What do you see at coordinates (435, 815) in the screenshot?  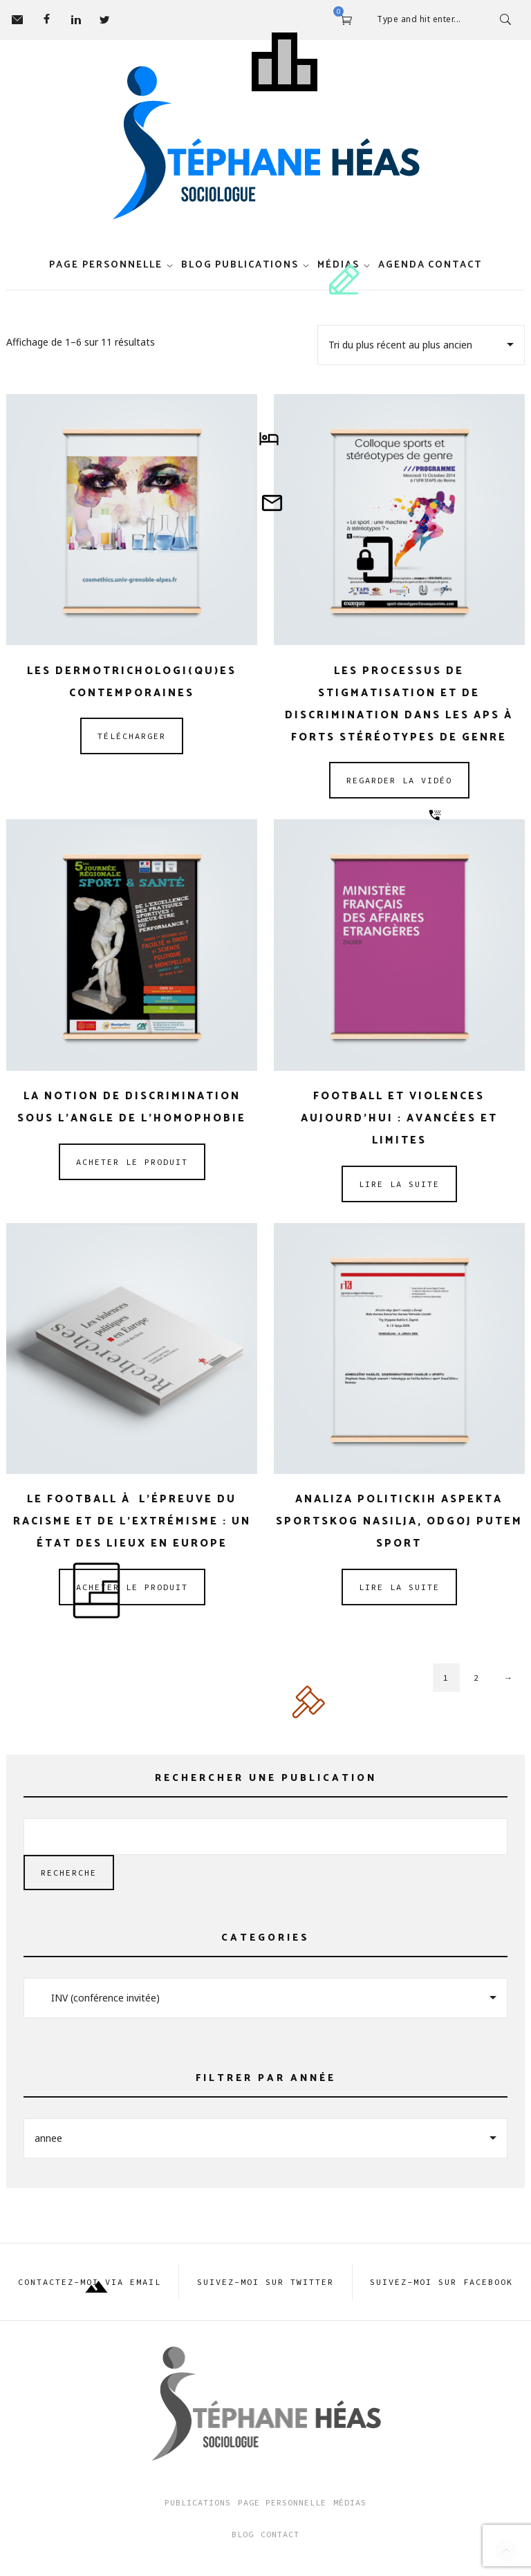 I see `access TTY/text telephone services` at bounding box center [435, 815].